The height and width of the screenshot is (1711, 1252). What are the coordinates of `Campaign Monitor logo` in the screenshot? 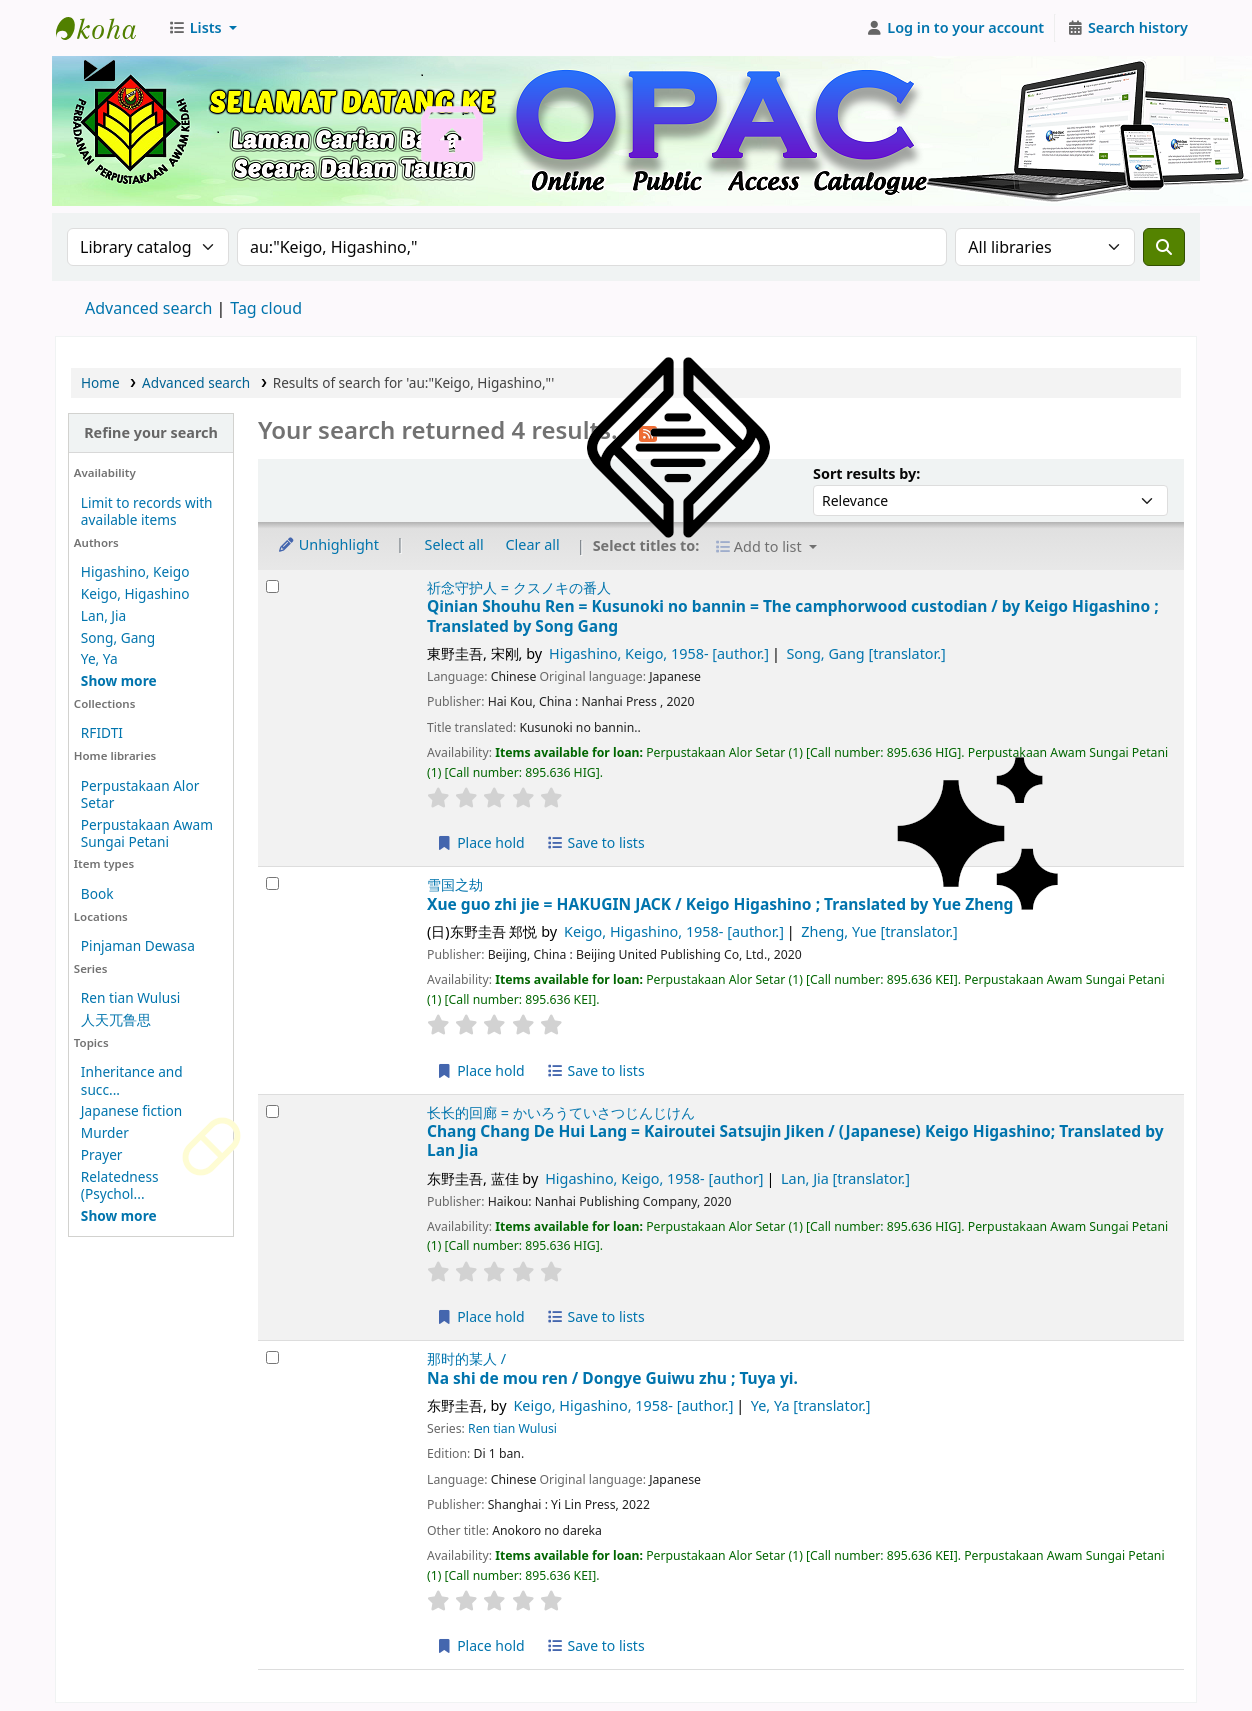 It's located at (99, 70).